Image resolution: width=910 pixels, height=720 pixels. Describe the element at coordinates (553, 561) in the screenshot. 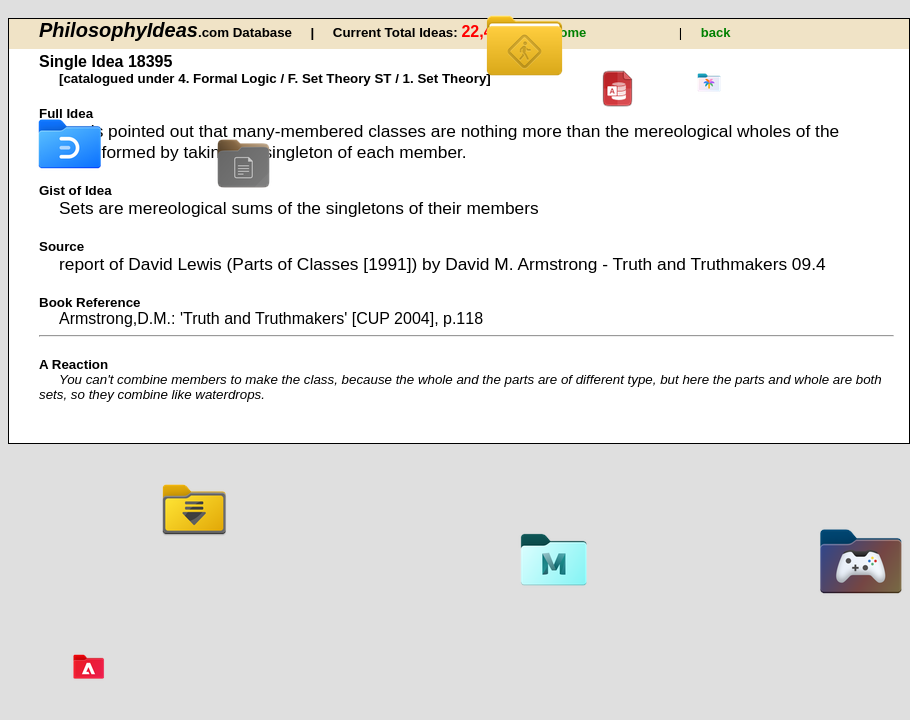

I see `folder containing Autodesk Maya project files` at that location.